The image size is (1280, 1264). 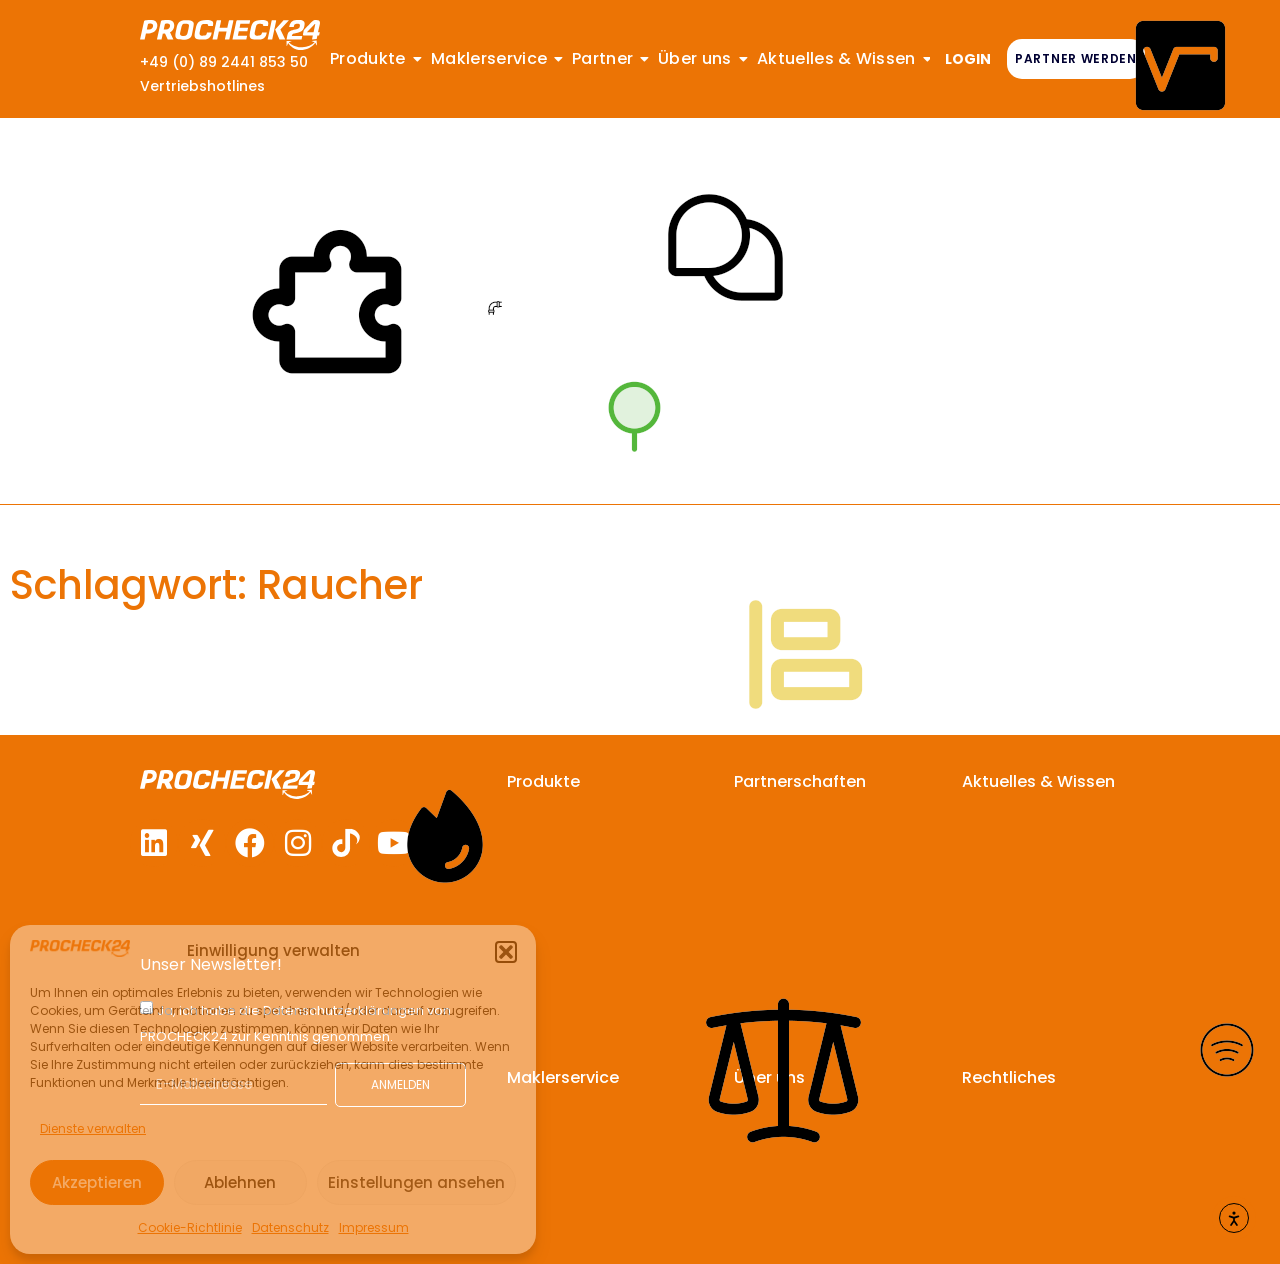 I want to click on indicates trending or popular content, so click(x=445, y=838).